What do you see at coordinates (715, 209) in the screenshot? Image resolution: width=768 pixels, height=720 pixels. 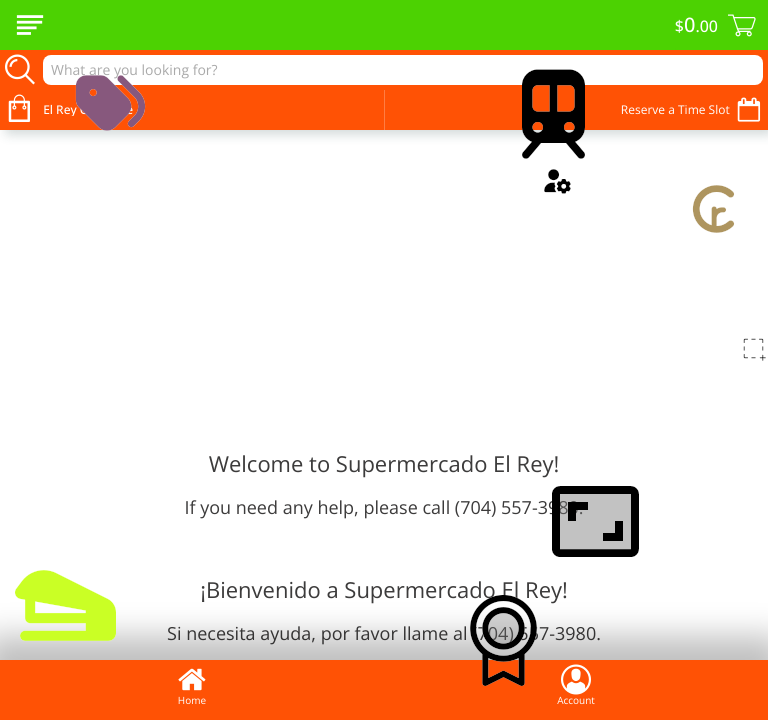 I see `indicates brazilian cruzeiro currency` at bounding box center [715, 209].